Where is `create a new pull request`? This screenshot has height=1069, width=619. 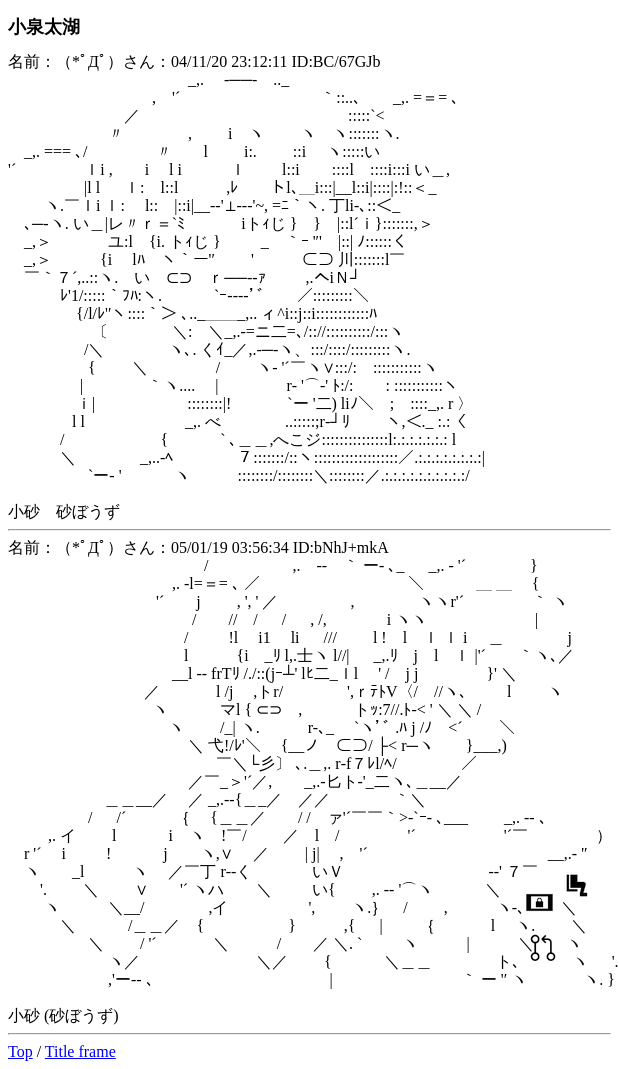 create a new pull request is located at coordinates (543, 947).